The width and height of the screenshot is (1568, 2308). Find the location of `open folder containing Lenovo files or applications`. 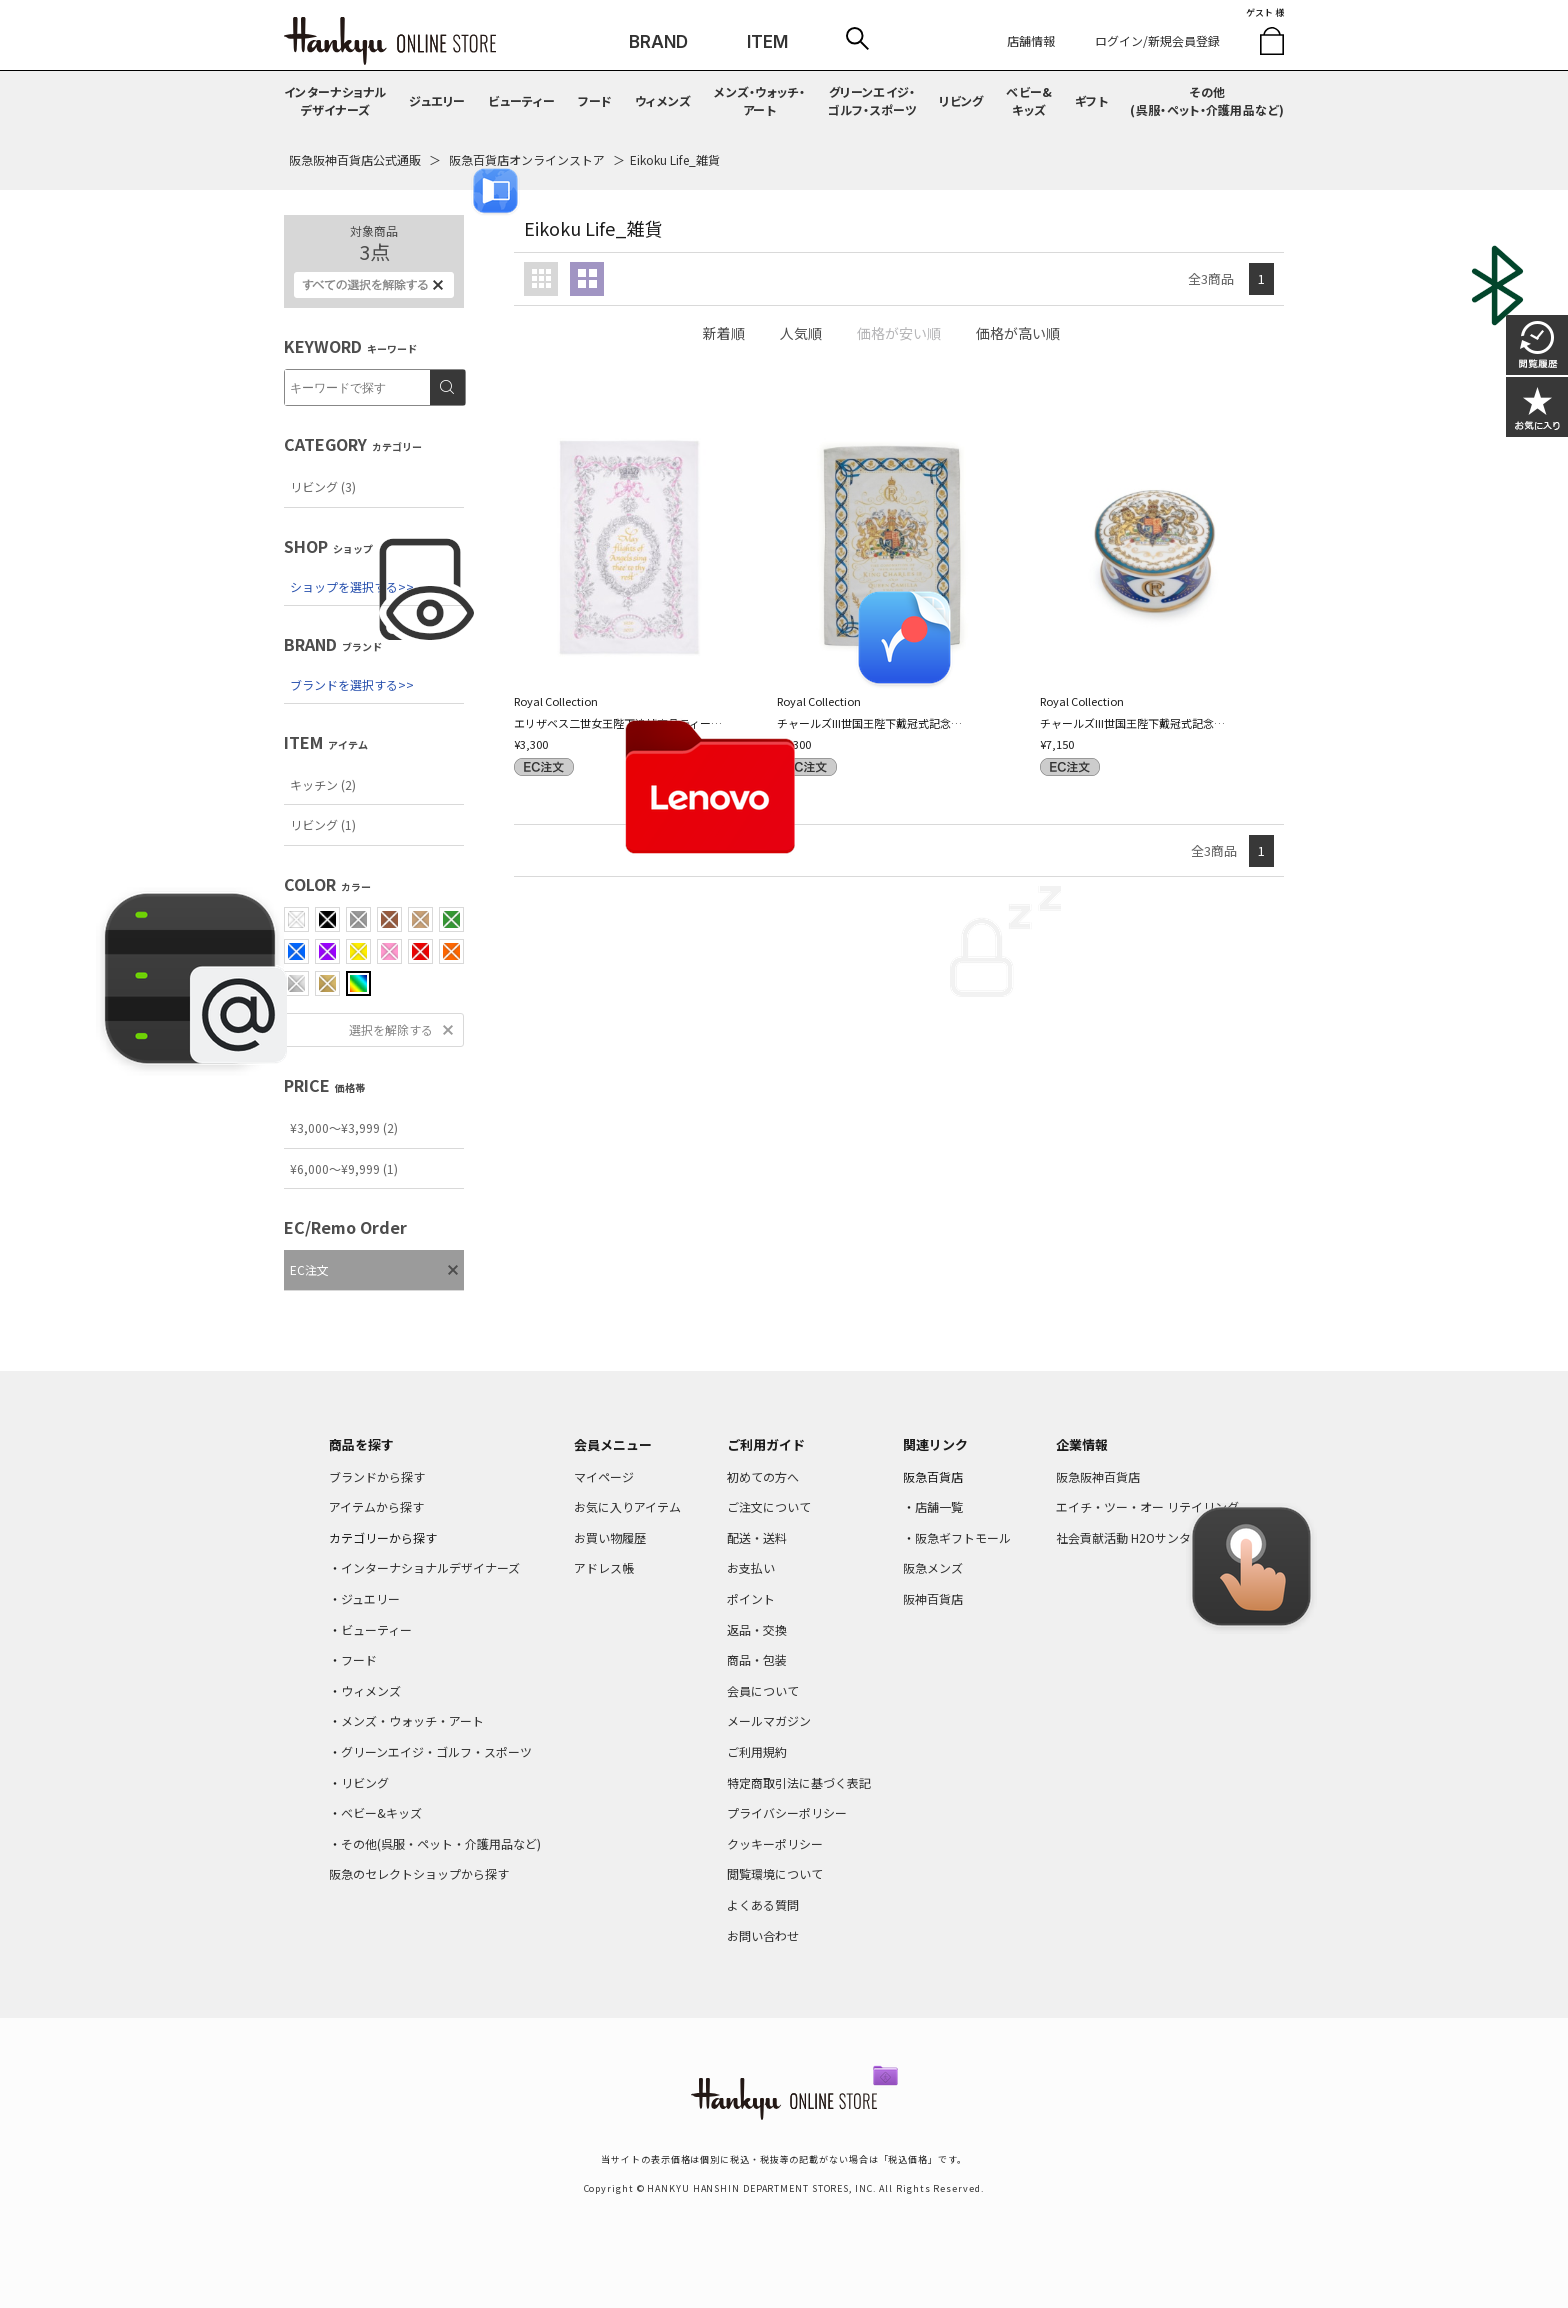

open folder containing Lenovo files or applications is located at coordinates (709, 791).